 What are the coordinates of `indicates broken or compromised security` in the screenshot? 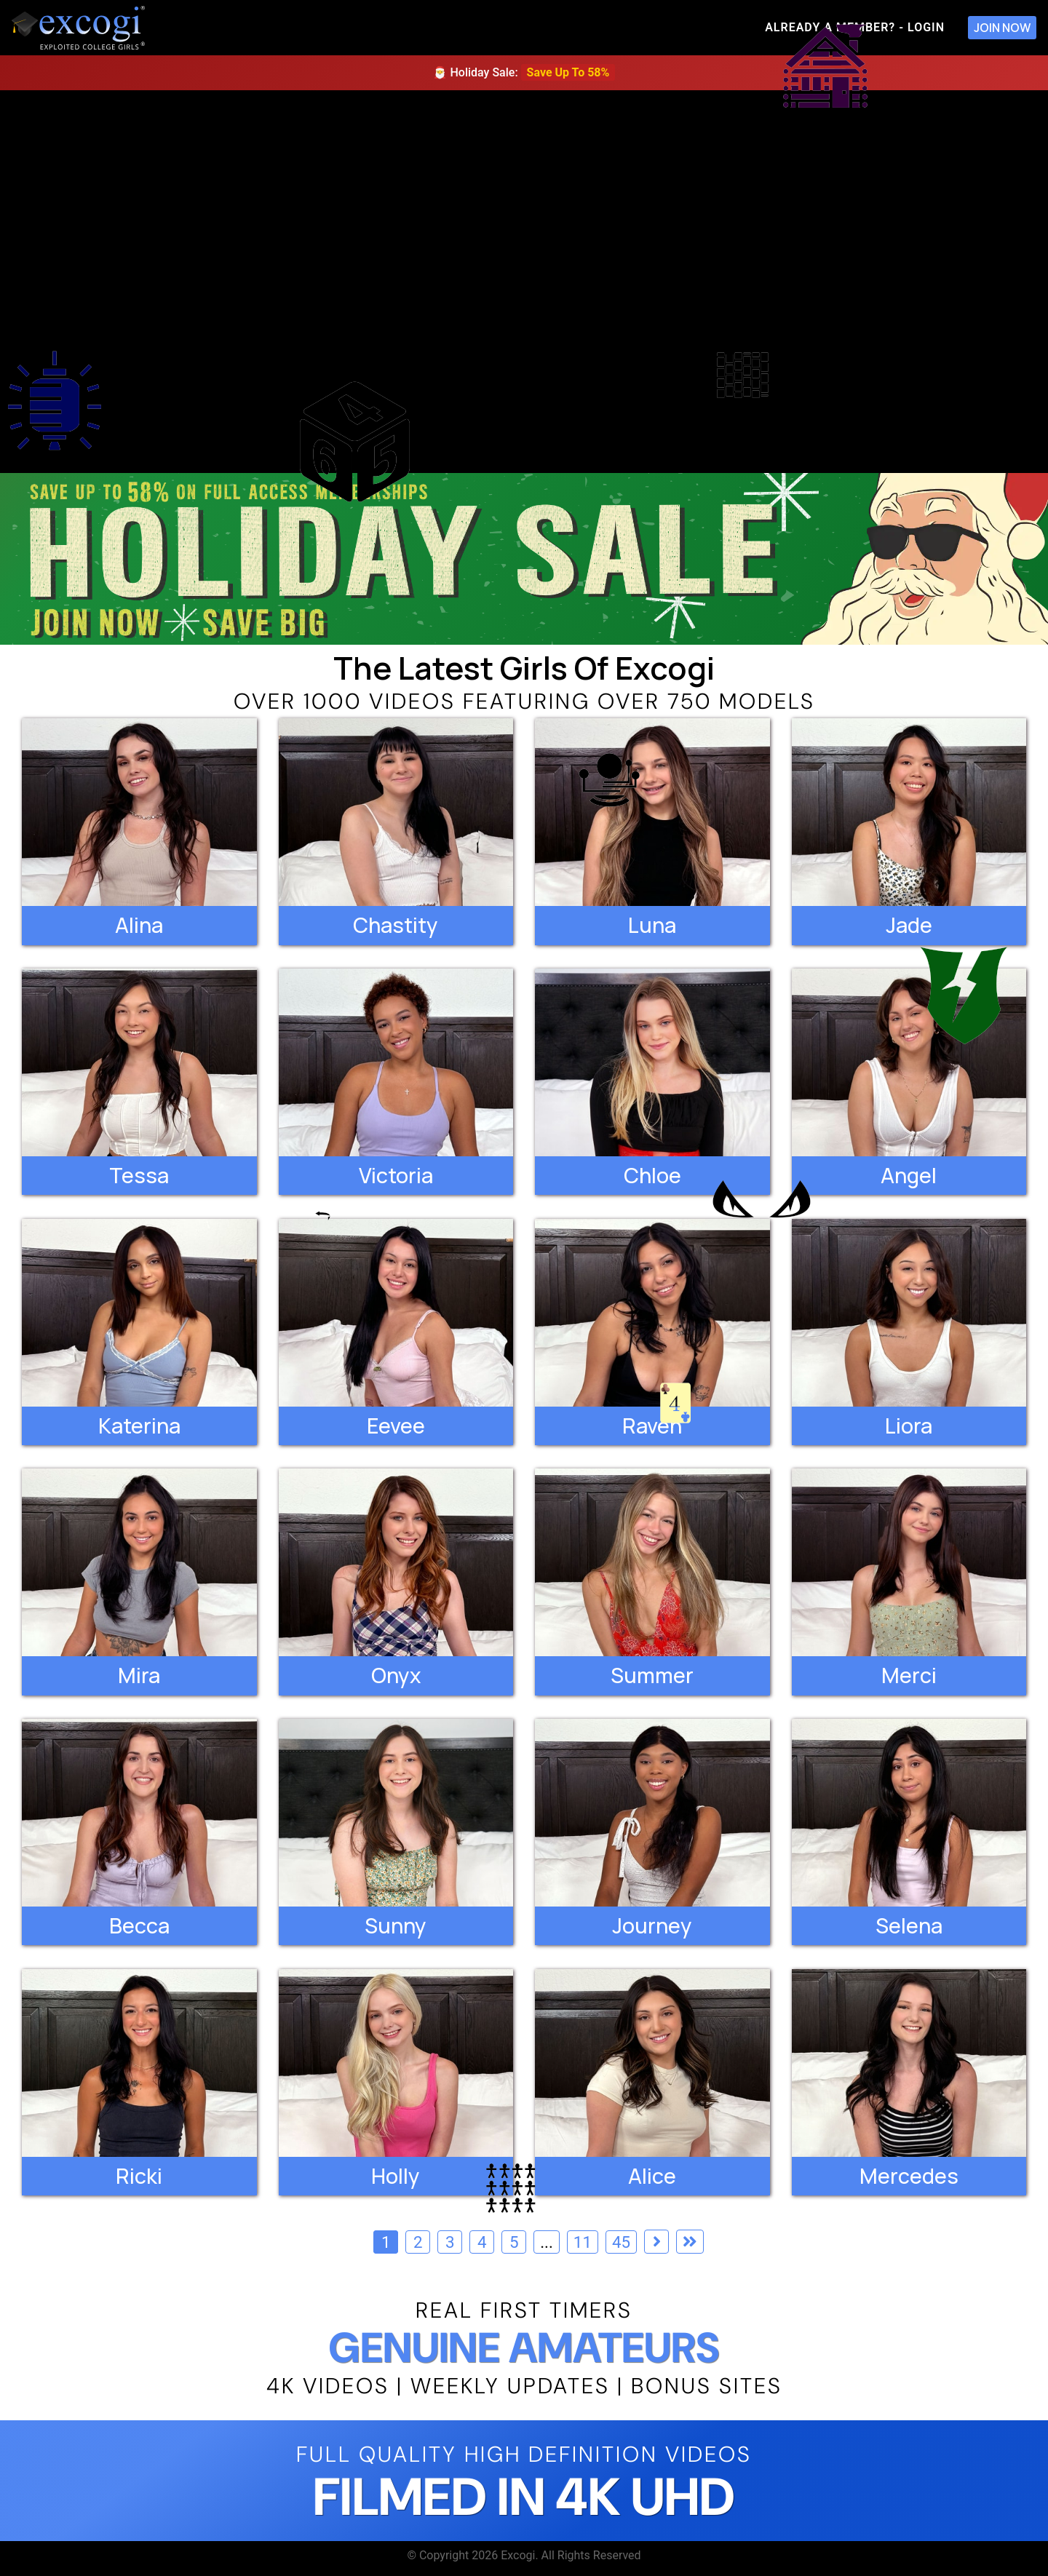 It's located at (962, 995).